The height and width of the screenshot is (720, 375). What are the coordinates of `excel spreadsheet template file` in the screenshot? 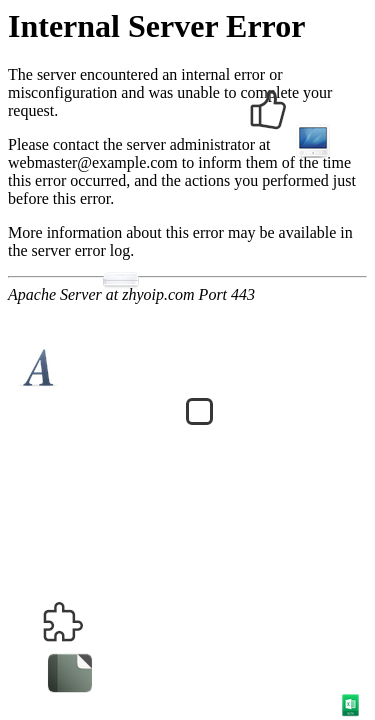 It's located at (350, 705).